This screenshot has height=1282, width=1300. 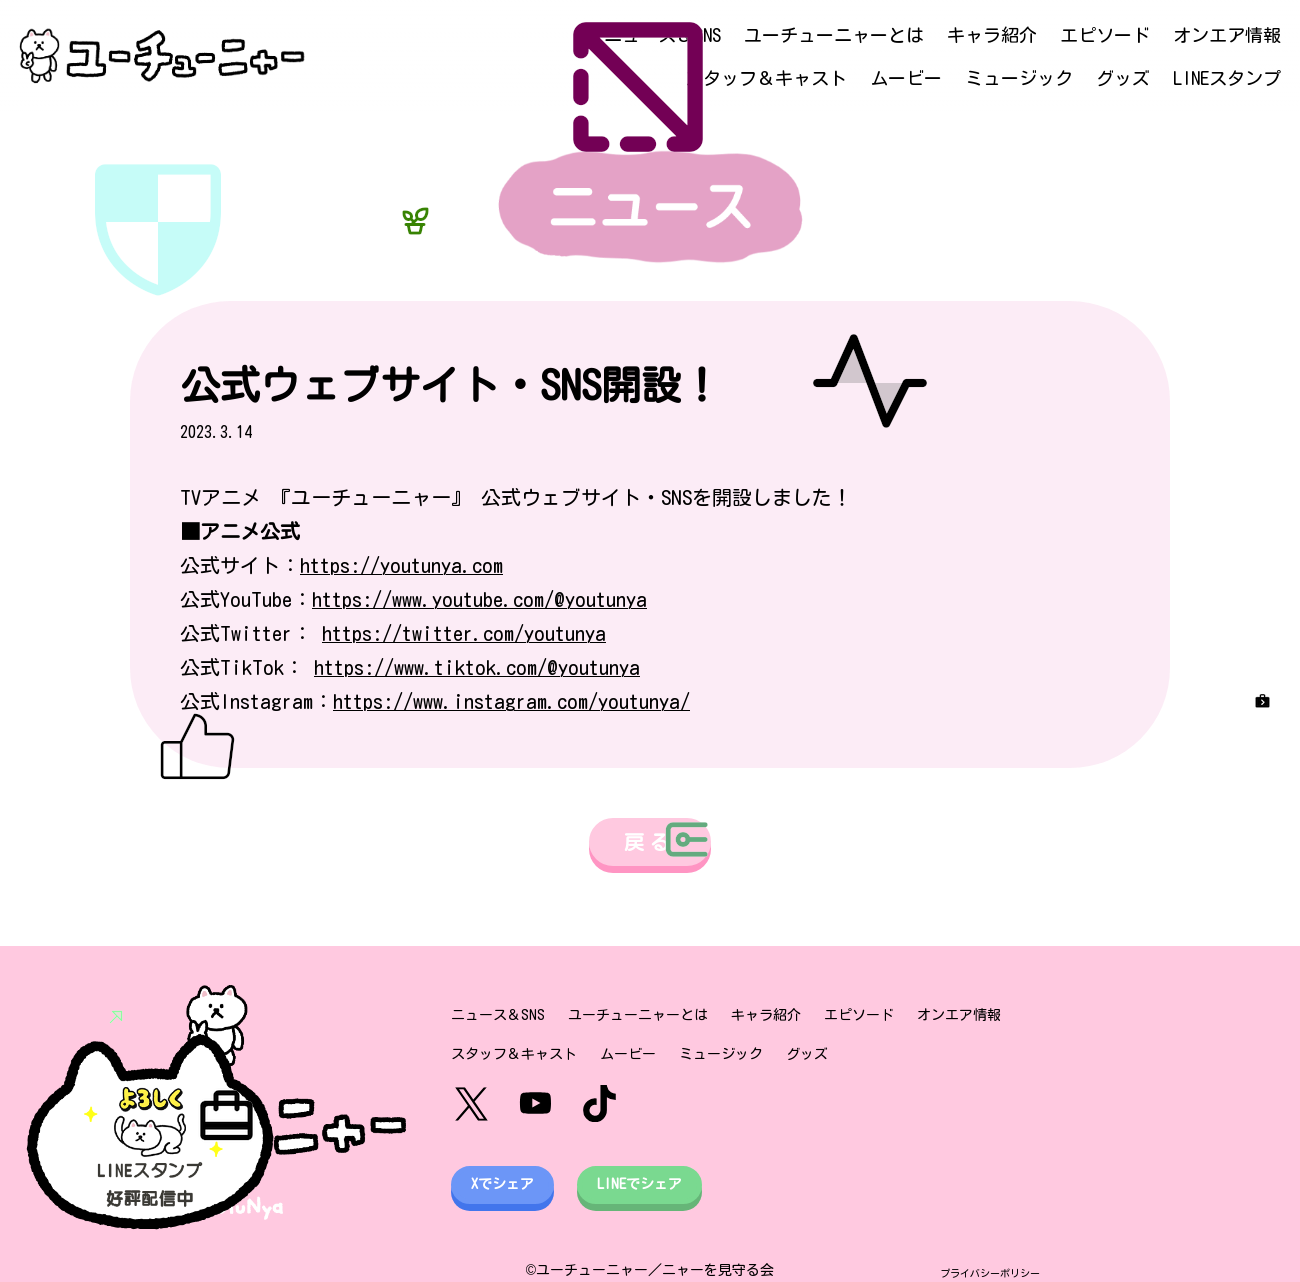 I want to click on access your wallet or payment methods, so click(x=685, y=839).